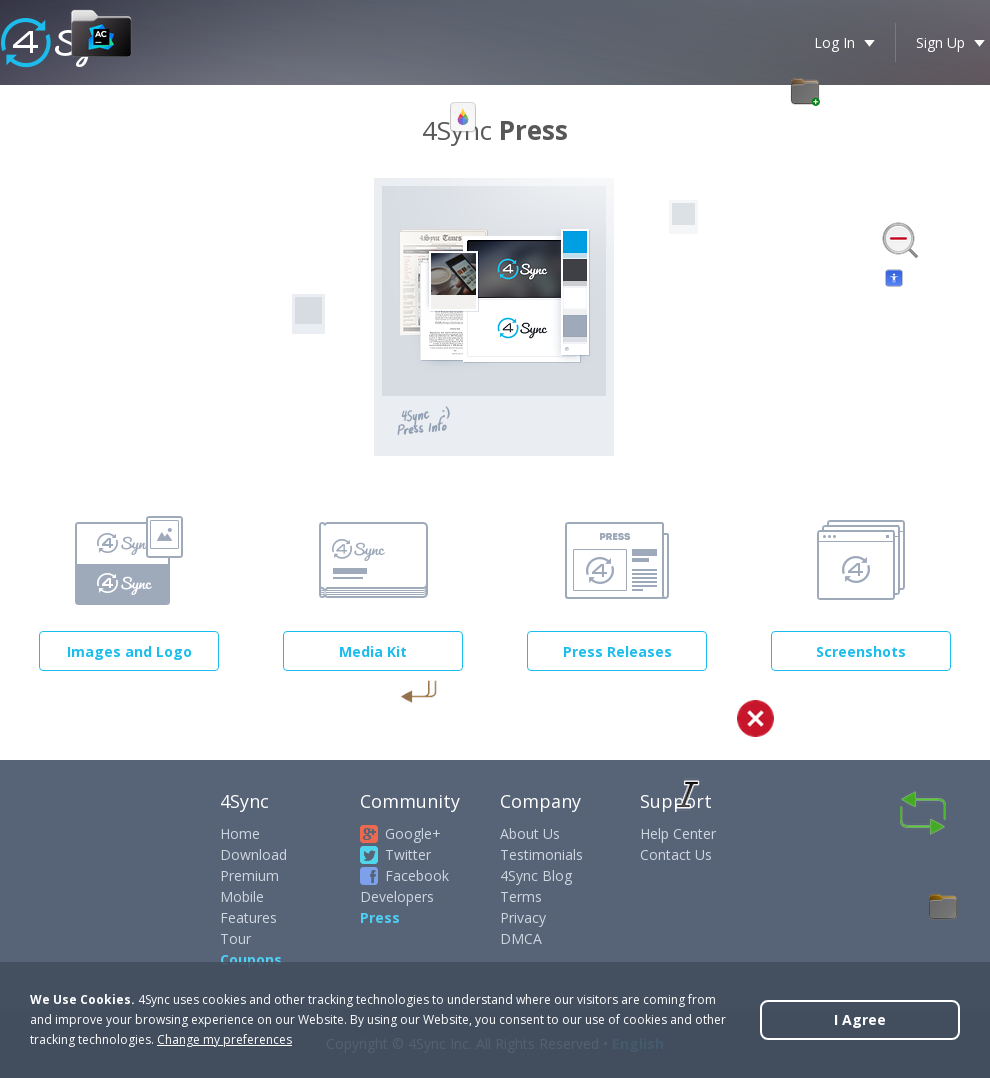  Describe the element at coordinates (687, 794) in the screenshot. I see `apply italic formatting to selected text` at that location.